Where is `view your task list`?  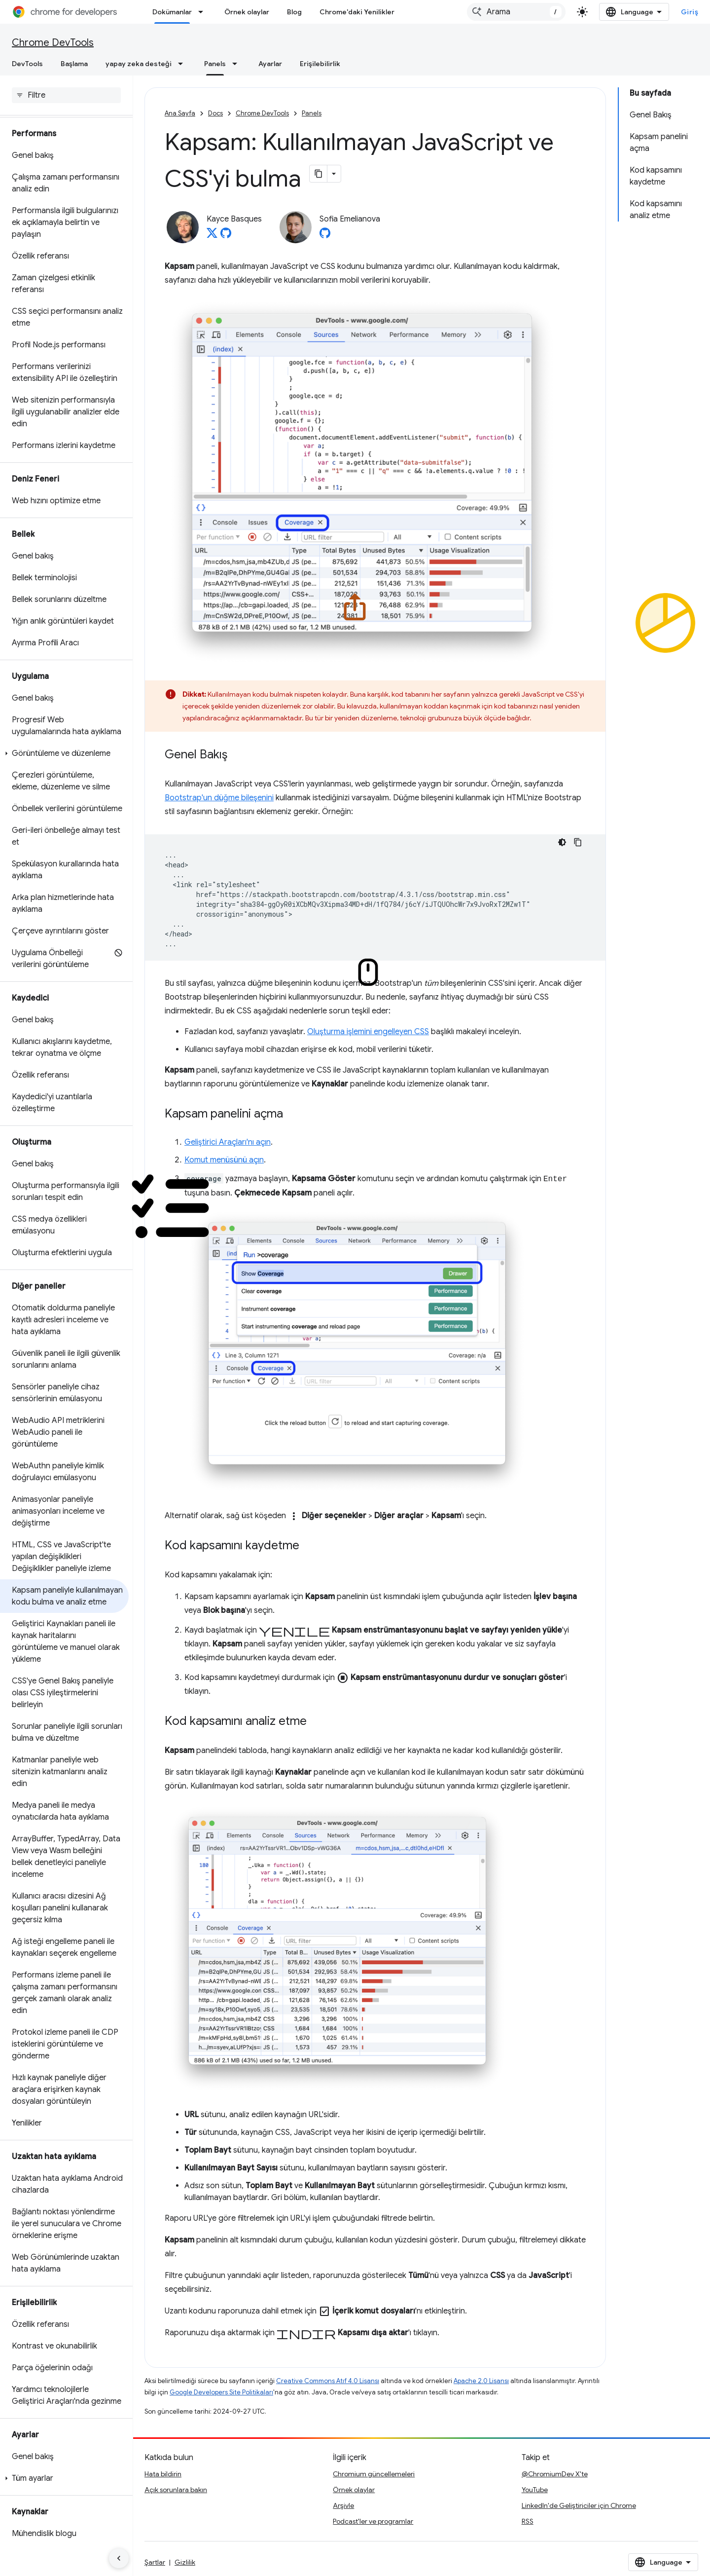
view your task list is located at coordinates (170, 1208).